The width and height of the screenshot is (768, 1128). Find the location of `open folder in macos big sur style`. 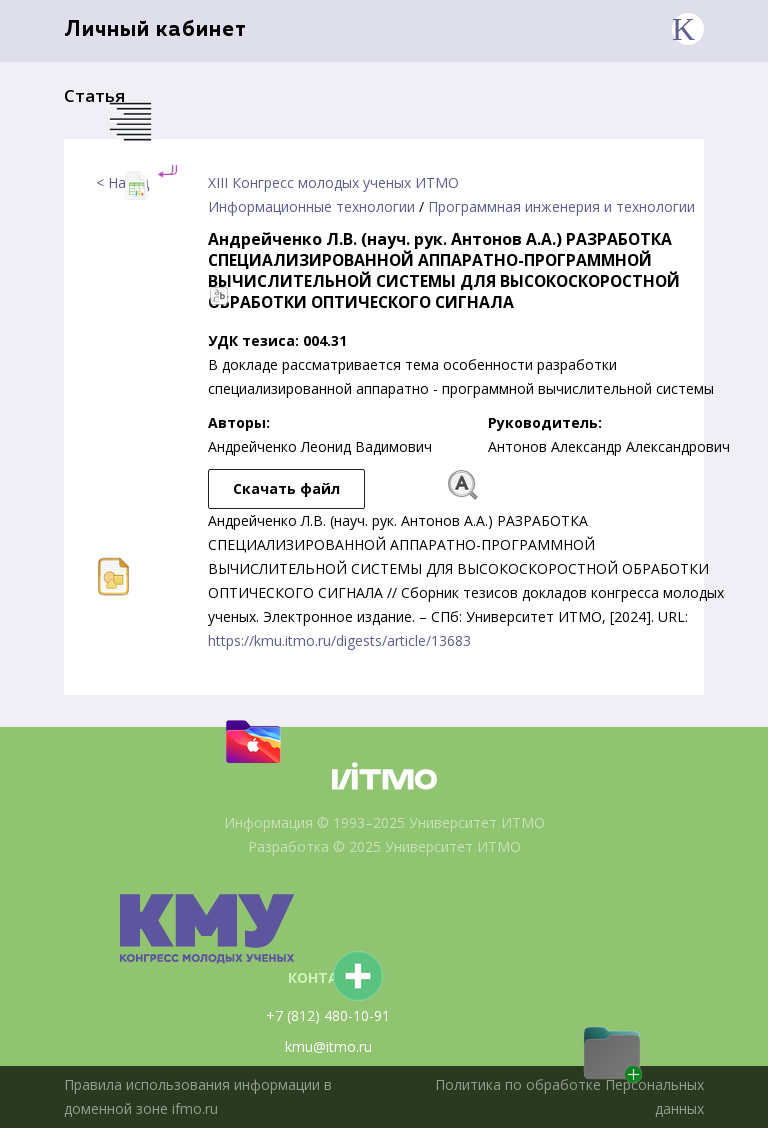

open folder in macos big sur style is located at coordinates (253, 743).